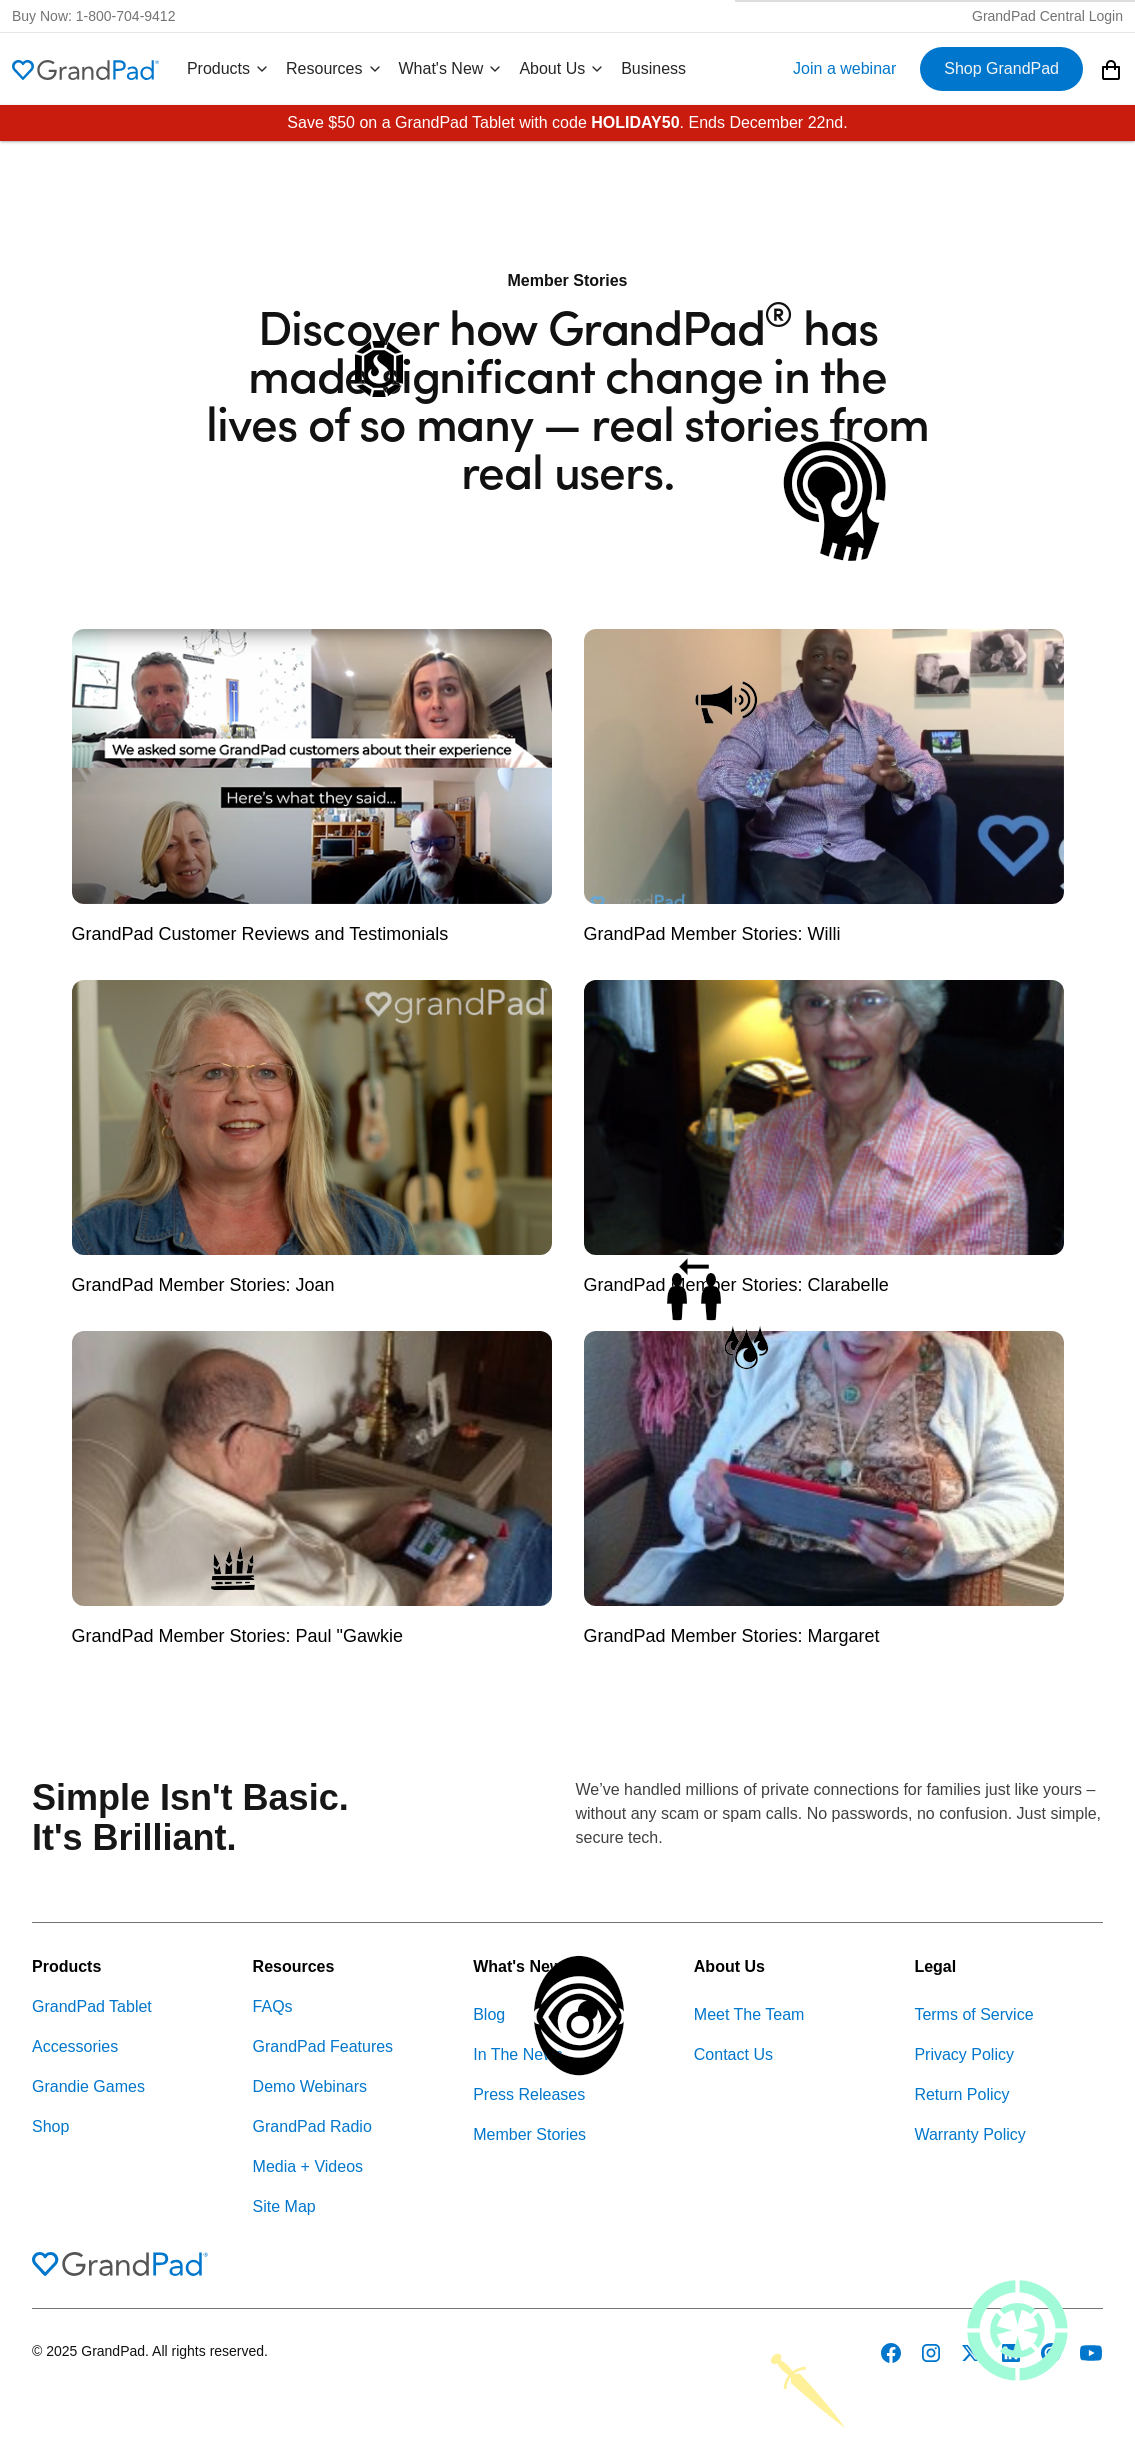  Describe the element at coordinates (836, 499) in the screenshot. I see `indicates a mind-altering or confusion status effect` at that location.